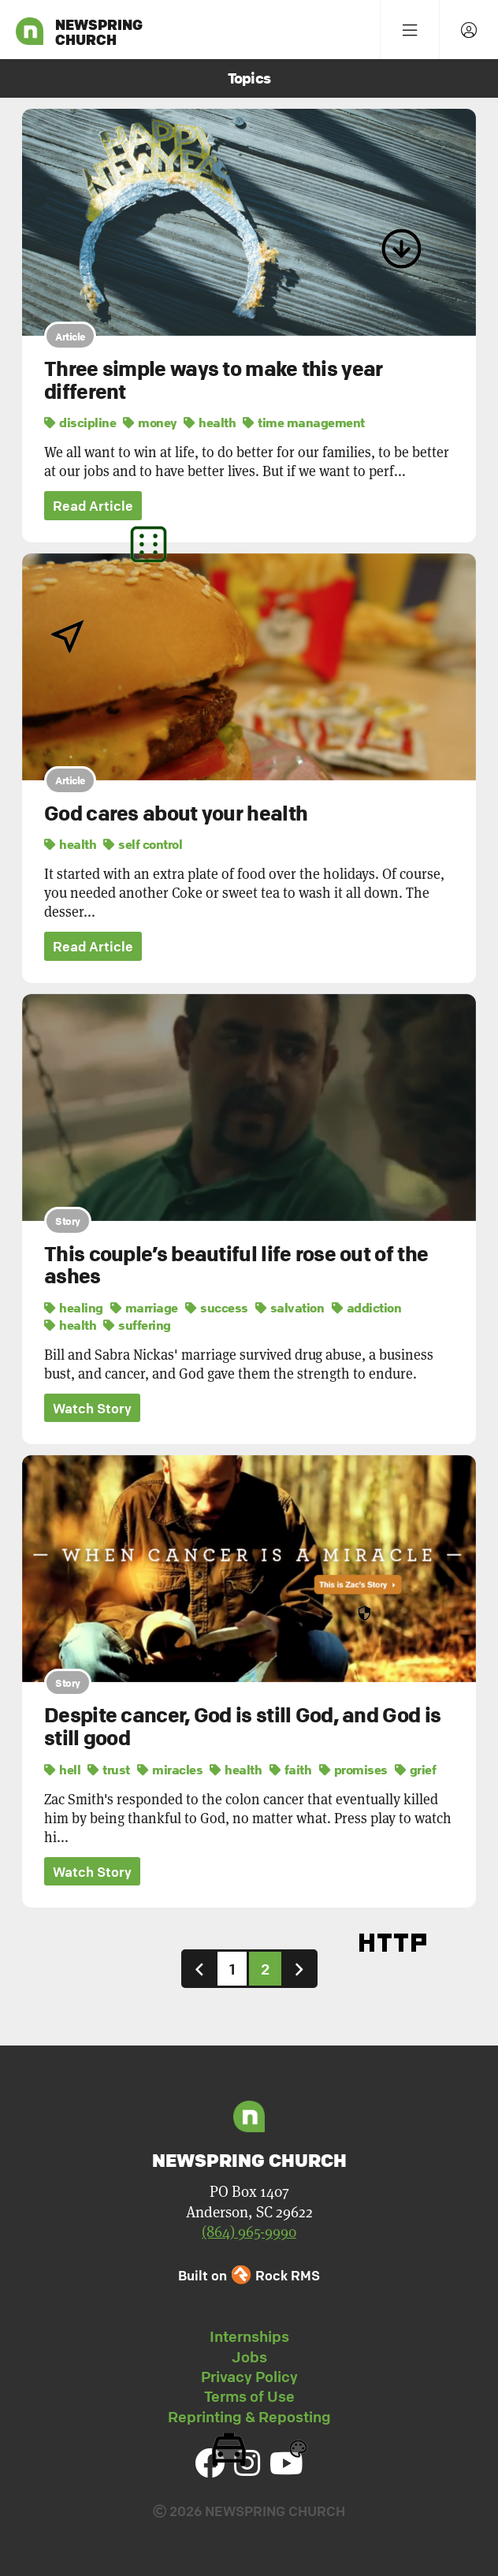 This screenshot has width=498, height=2576. I want to click on access navigation or get directions, so click(68, 636).